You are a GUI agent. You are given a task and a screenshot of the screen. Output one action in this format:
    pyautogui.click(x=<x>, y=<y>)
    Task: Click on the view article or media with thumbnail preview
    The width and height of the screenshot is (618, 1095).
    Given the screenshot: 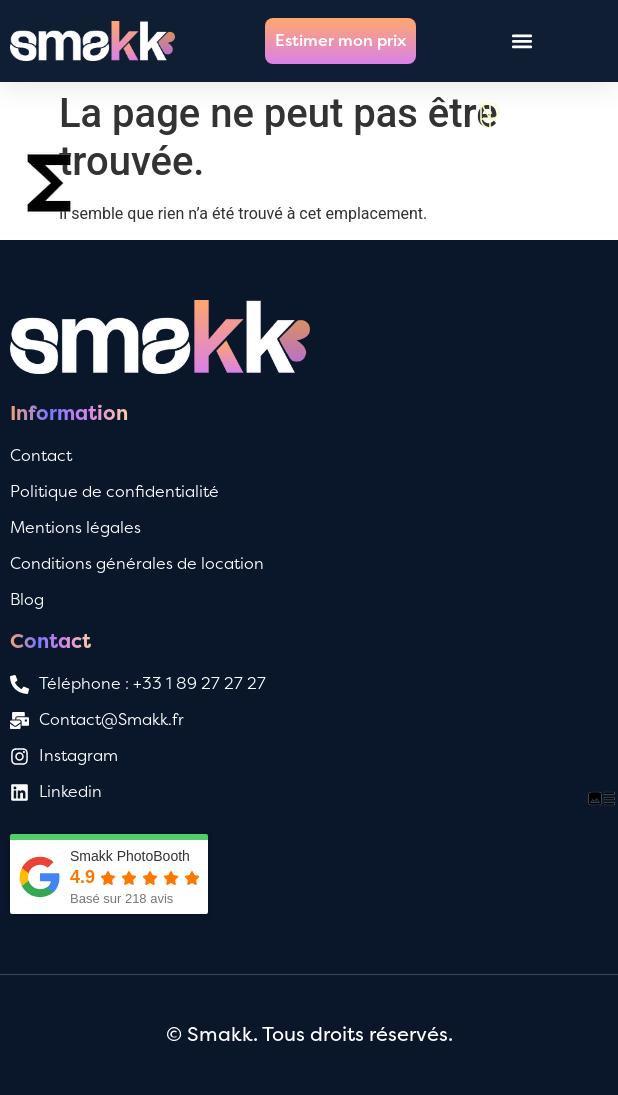 What is the action you would take?
    pyautogui.click(x=601, y=798)
    